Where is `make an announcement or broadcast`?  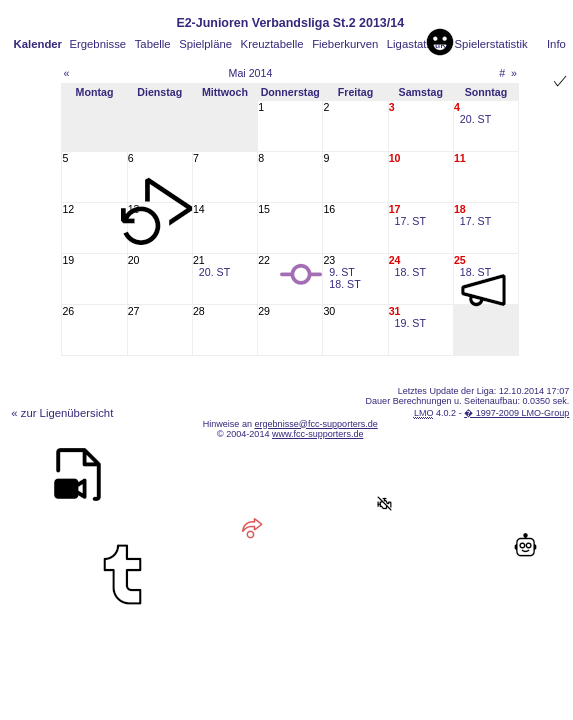
make an announcement or broadcast is located at coordinates (482, 289).